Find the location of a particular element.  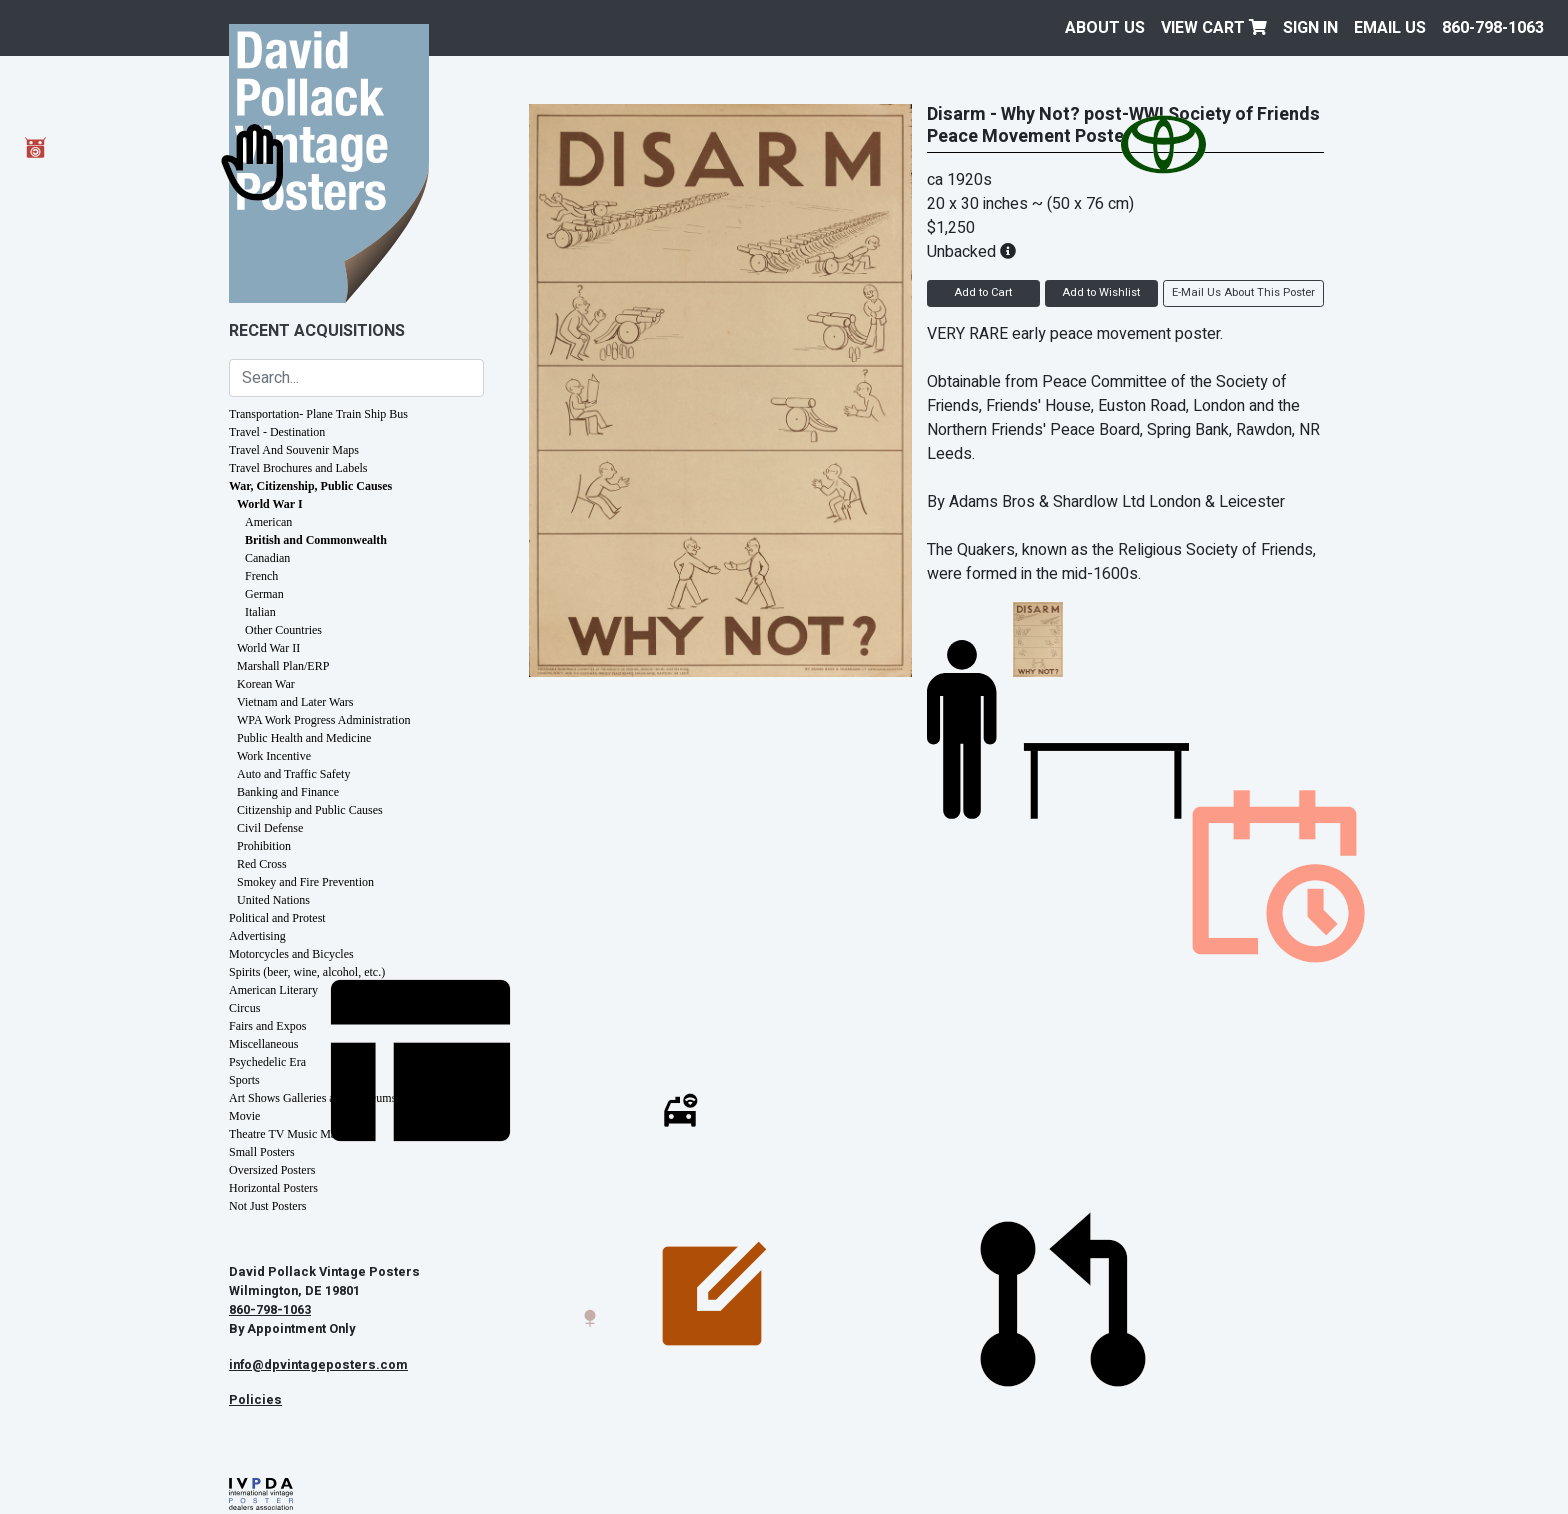

open the F-Droid app store is located at coordinates (35, 147).